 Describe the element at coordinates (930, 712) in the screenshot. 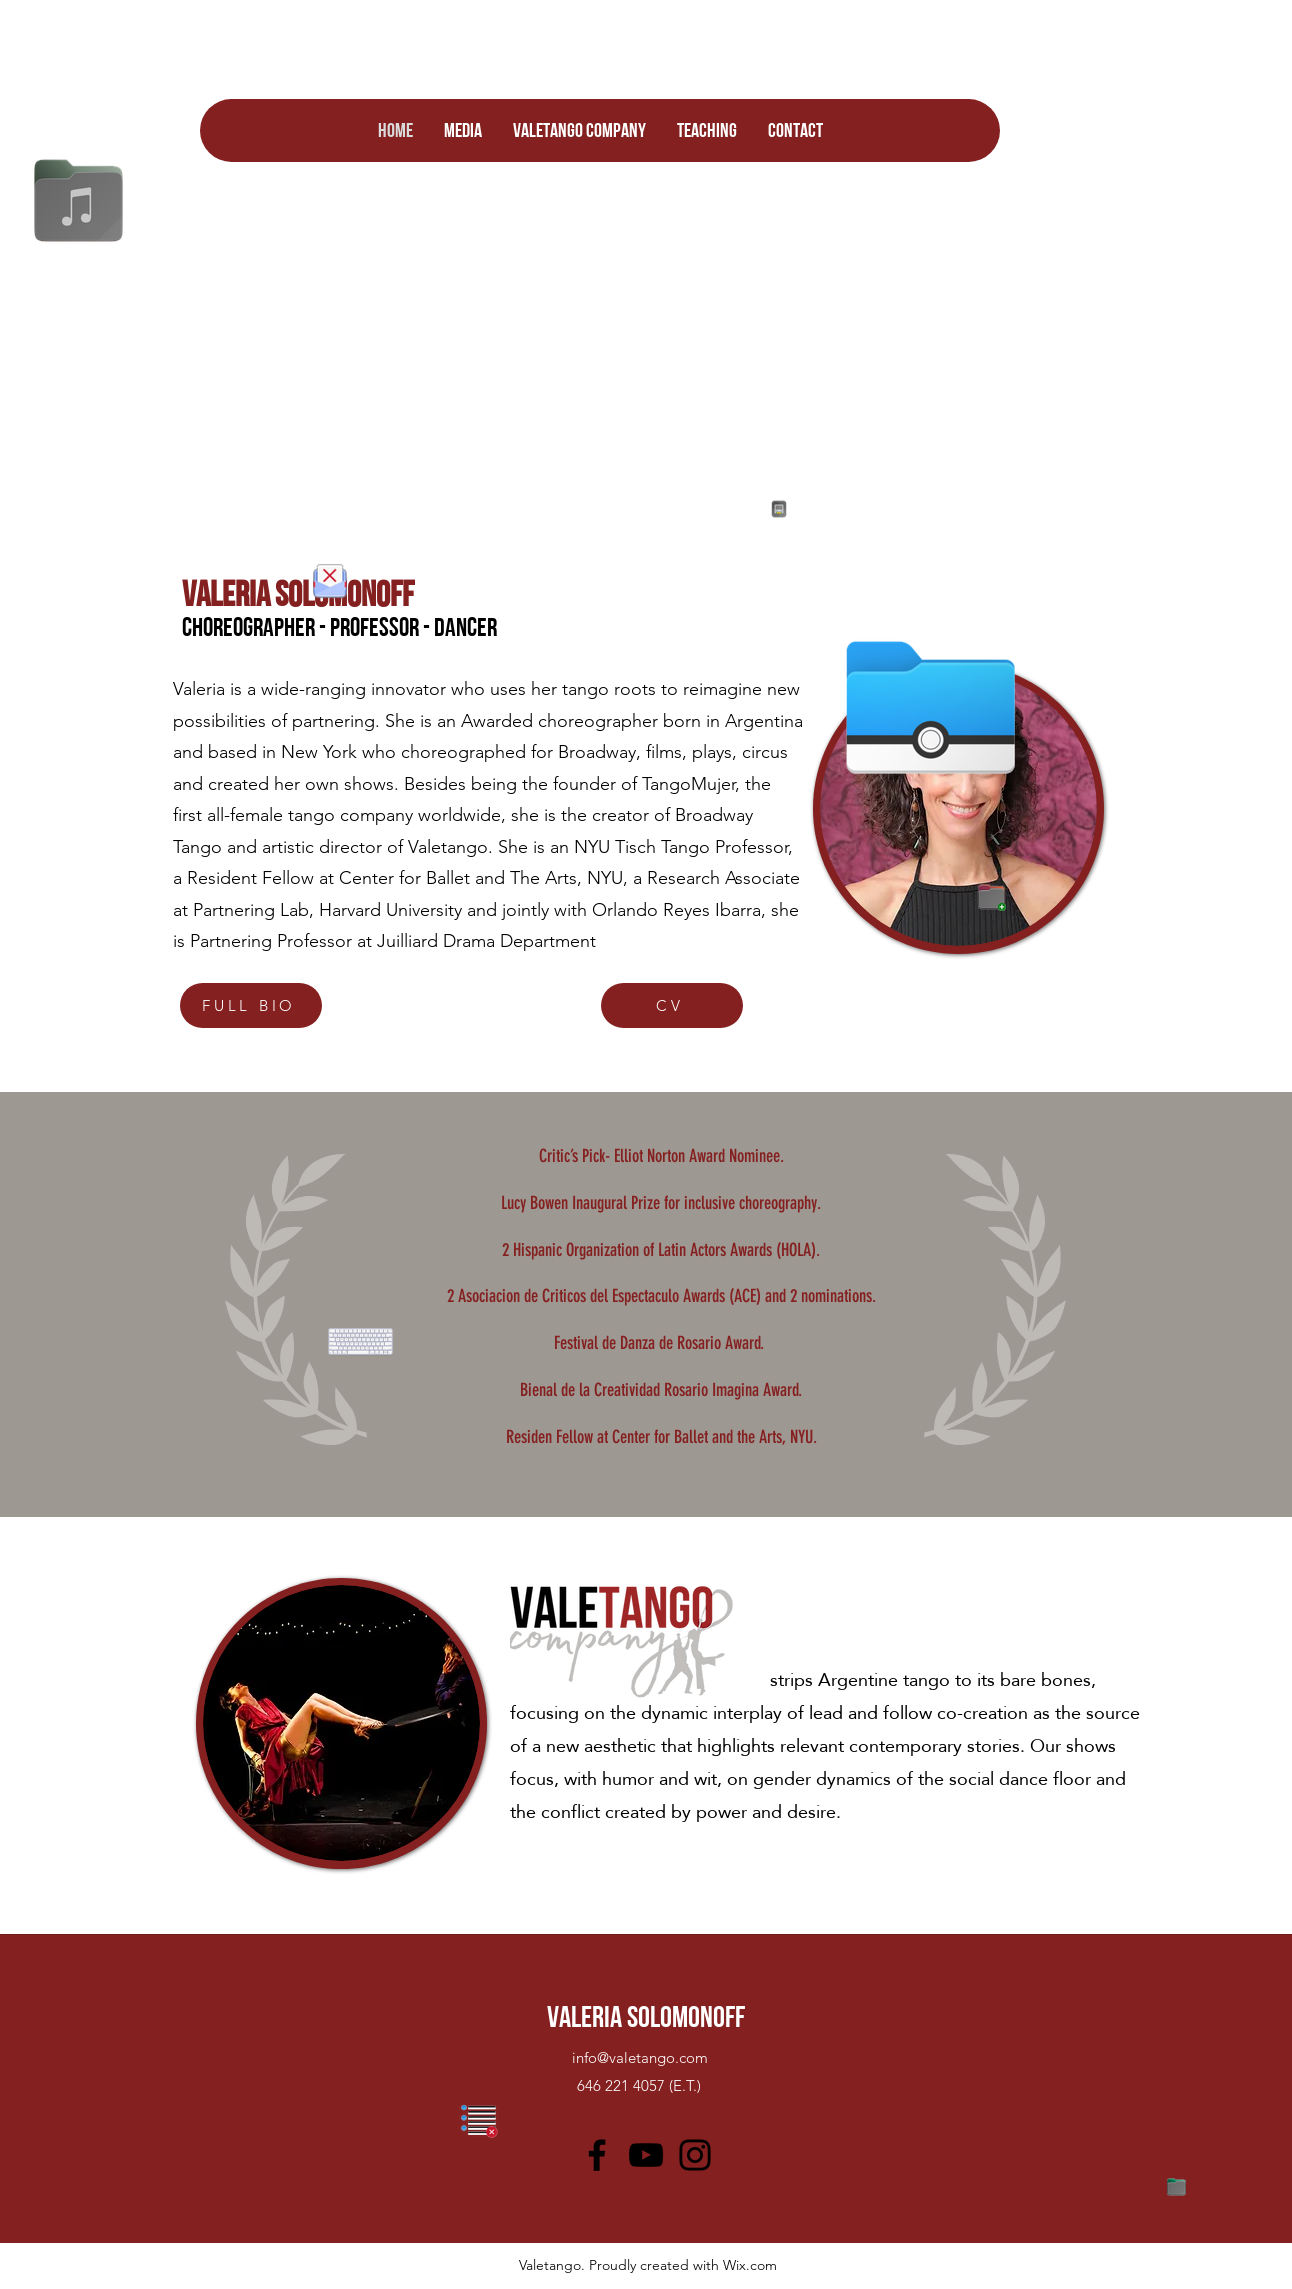

I see `folder containing pokémon transfer data or saves` at that location.